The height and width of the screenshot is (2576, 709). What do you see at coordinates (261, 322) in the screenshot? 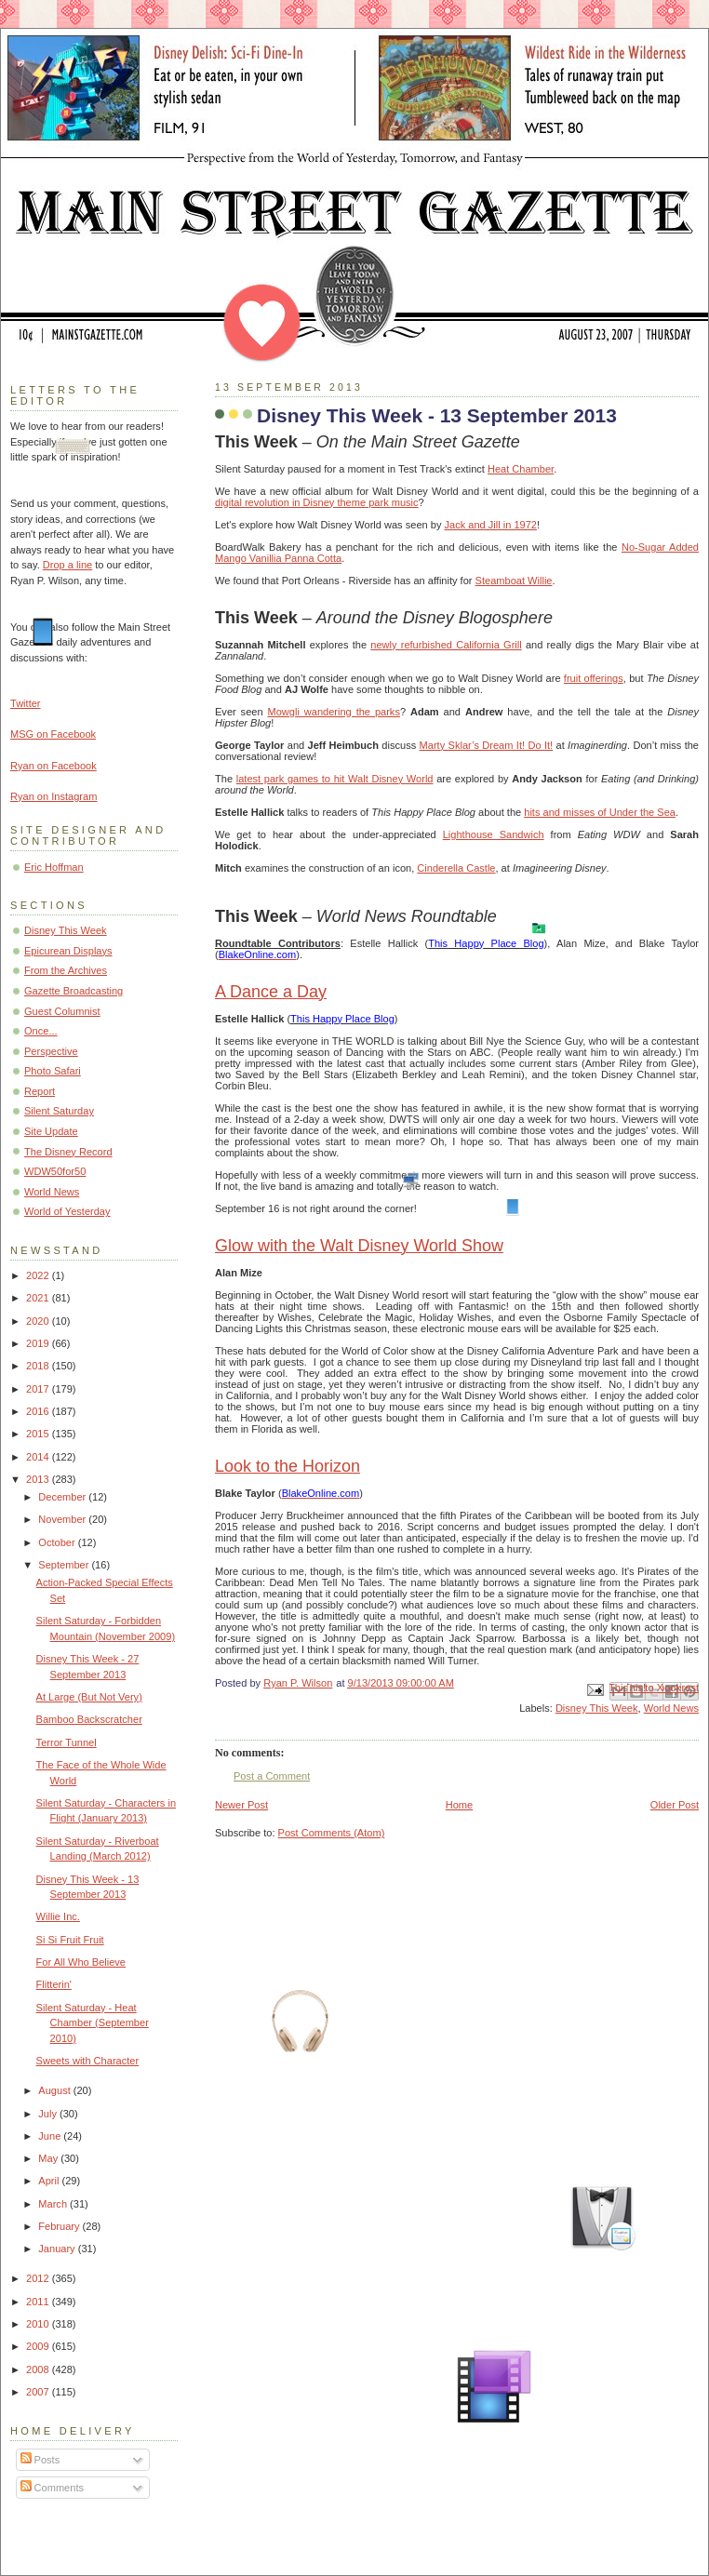
I see `mark item as favorite` at bounding box center [261, 322].